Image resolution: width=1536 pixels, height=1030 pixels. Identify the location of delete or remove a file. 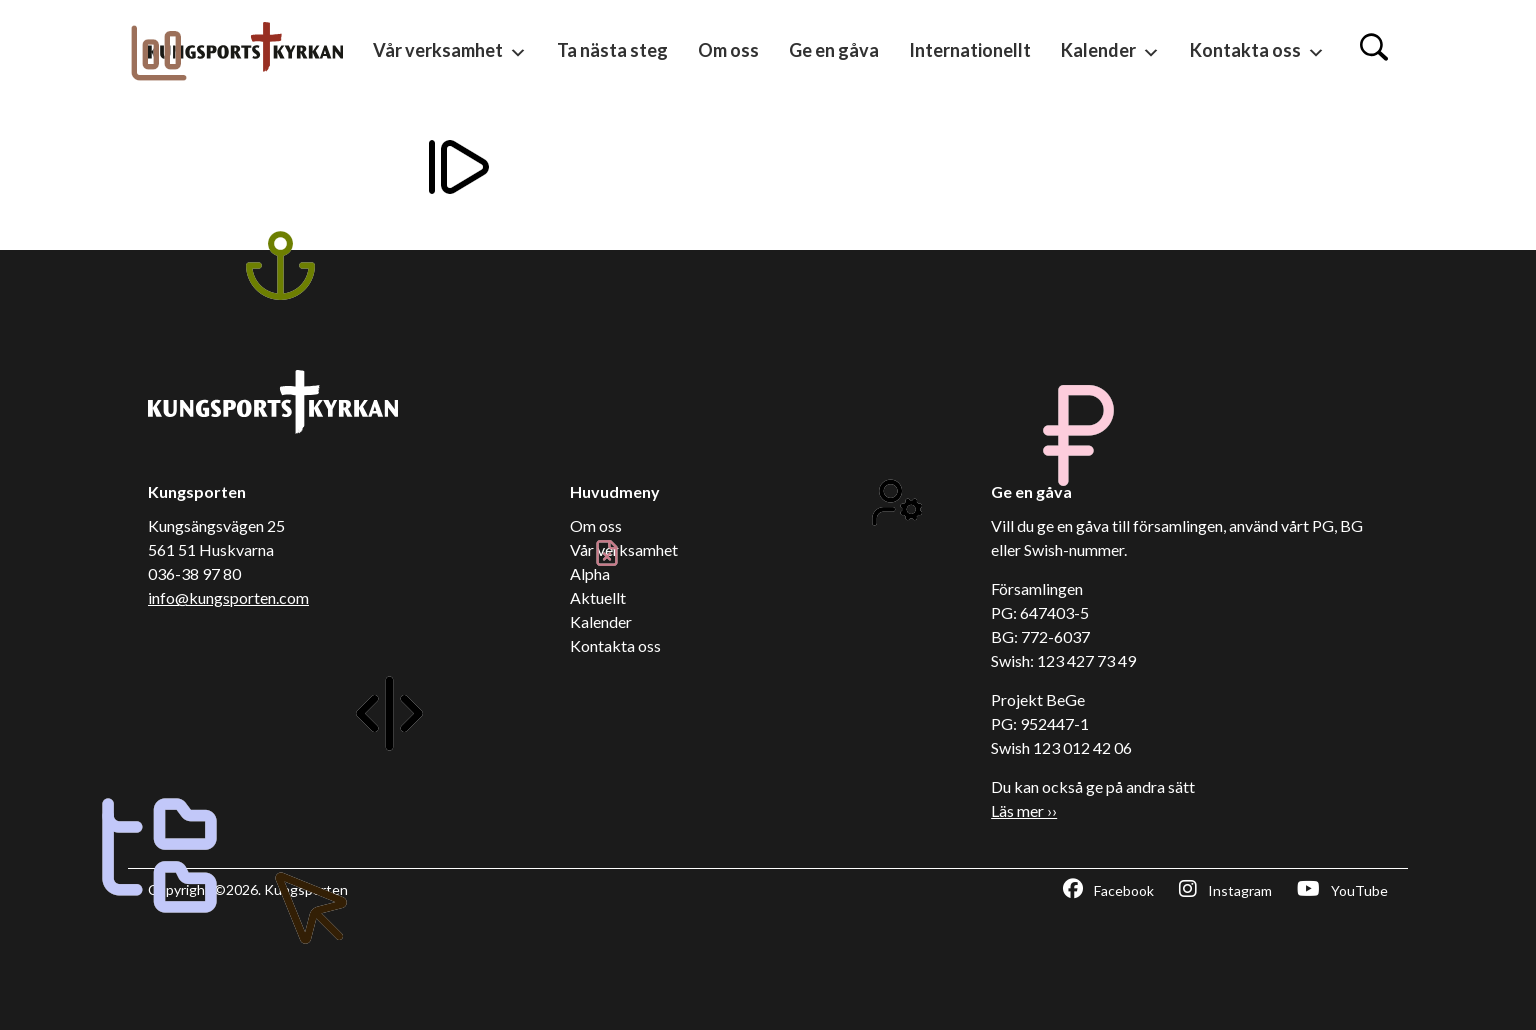
(607, 553).